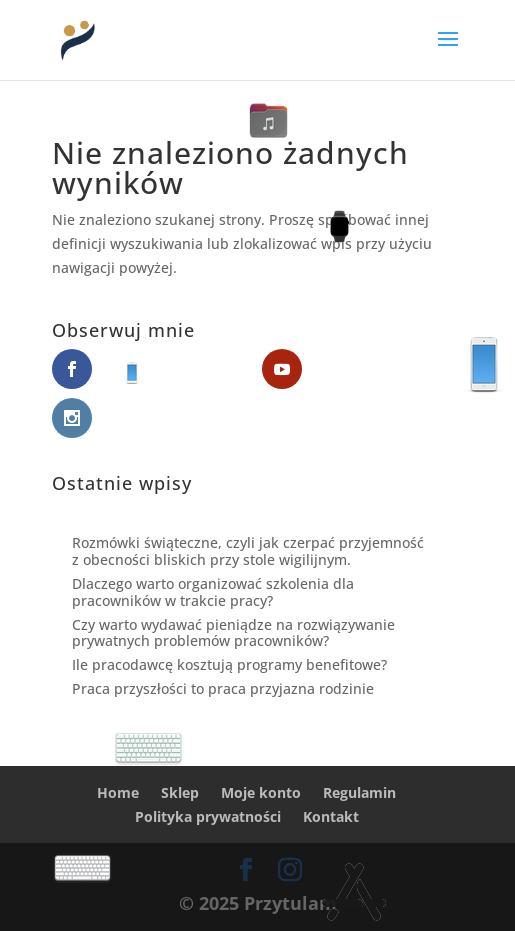  What do you see at coordinates (132, 373) in the screenshot?
I see `indicates a connected iPhone device` at bounding box center [132, 373].